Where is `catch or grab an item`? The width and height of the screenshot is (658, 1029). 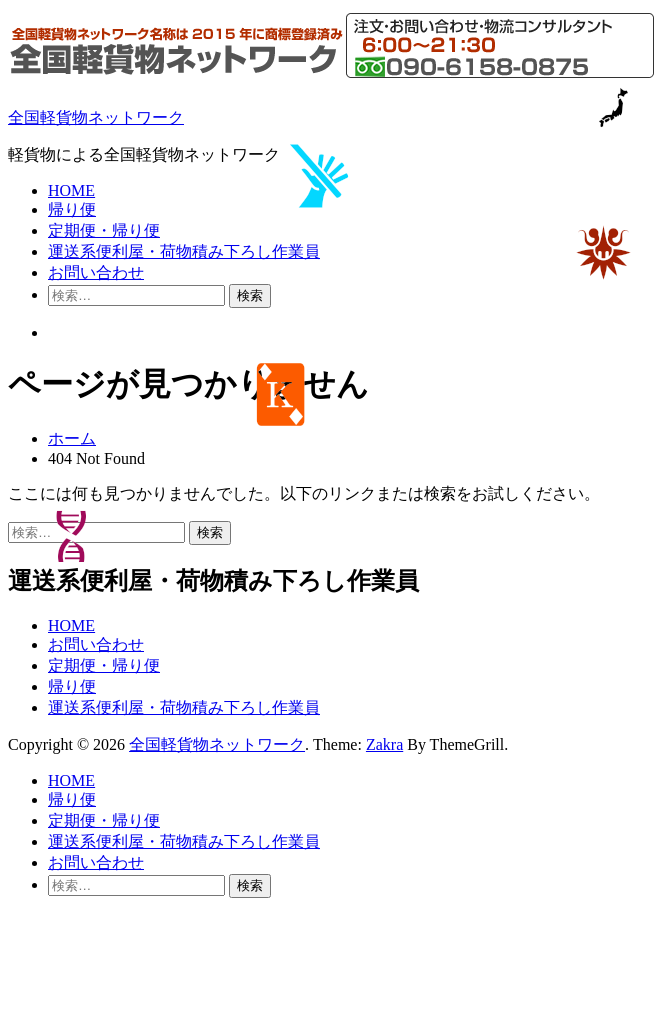
catch or grab an item is located at coordinates (319, 176).